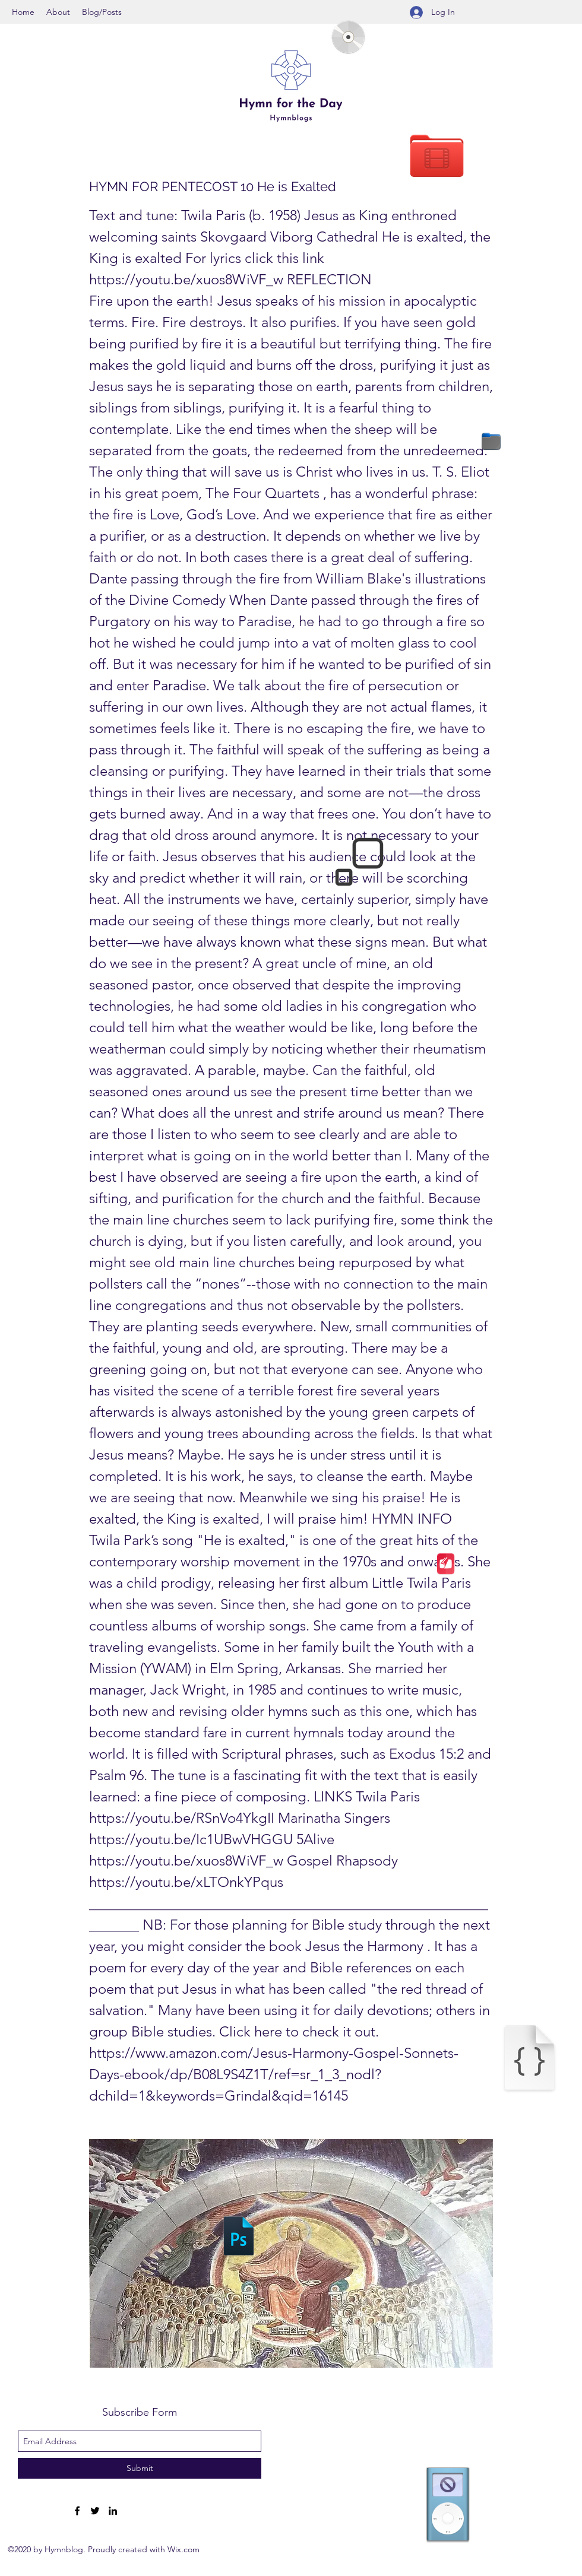 This screenshot has width=582, height=2576. What do you see at coordinates (436, 156) in the screenshot?
I see `open your videos folder` at bounding box center [436, 156].